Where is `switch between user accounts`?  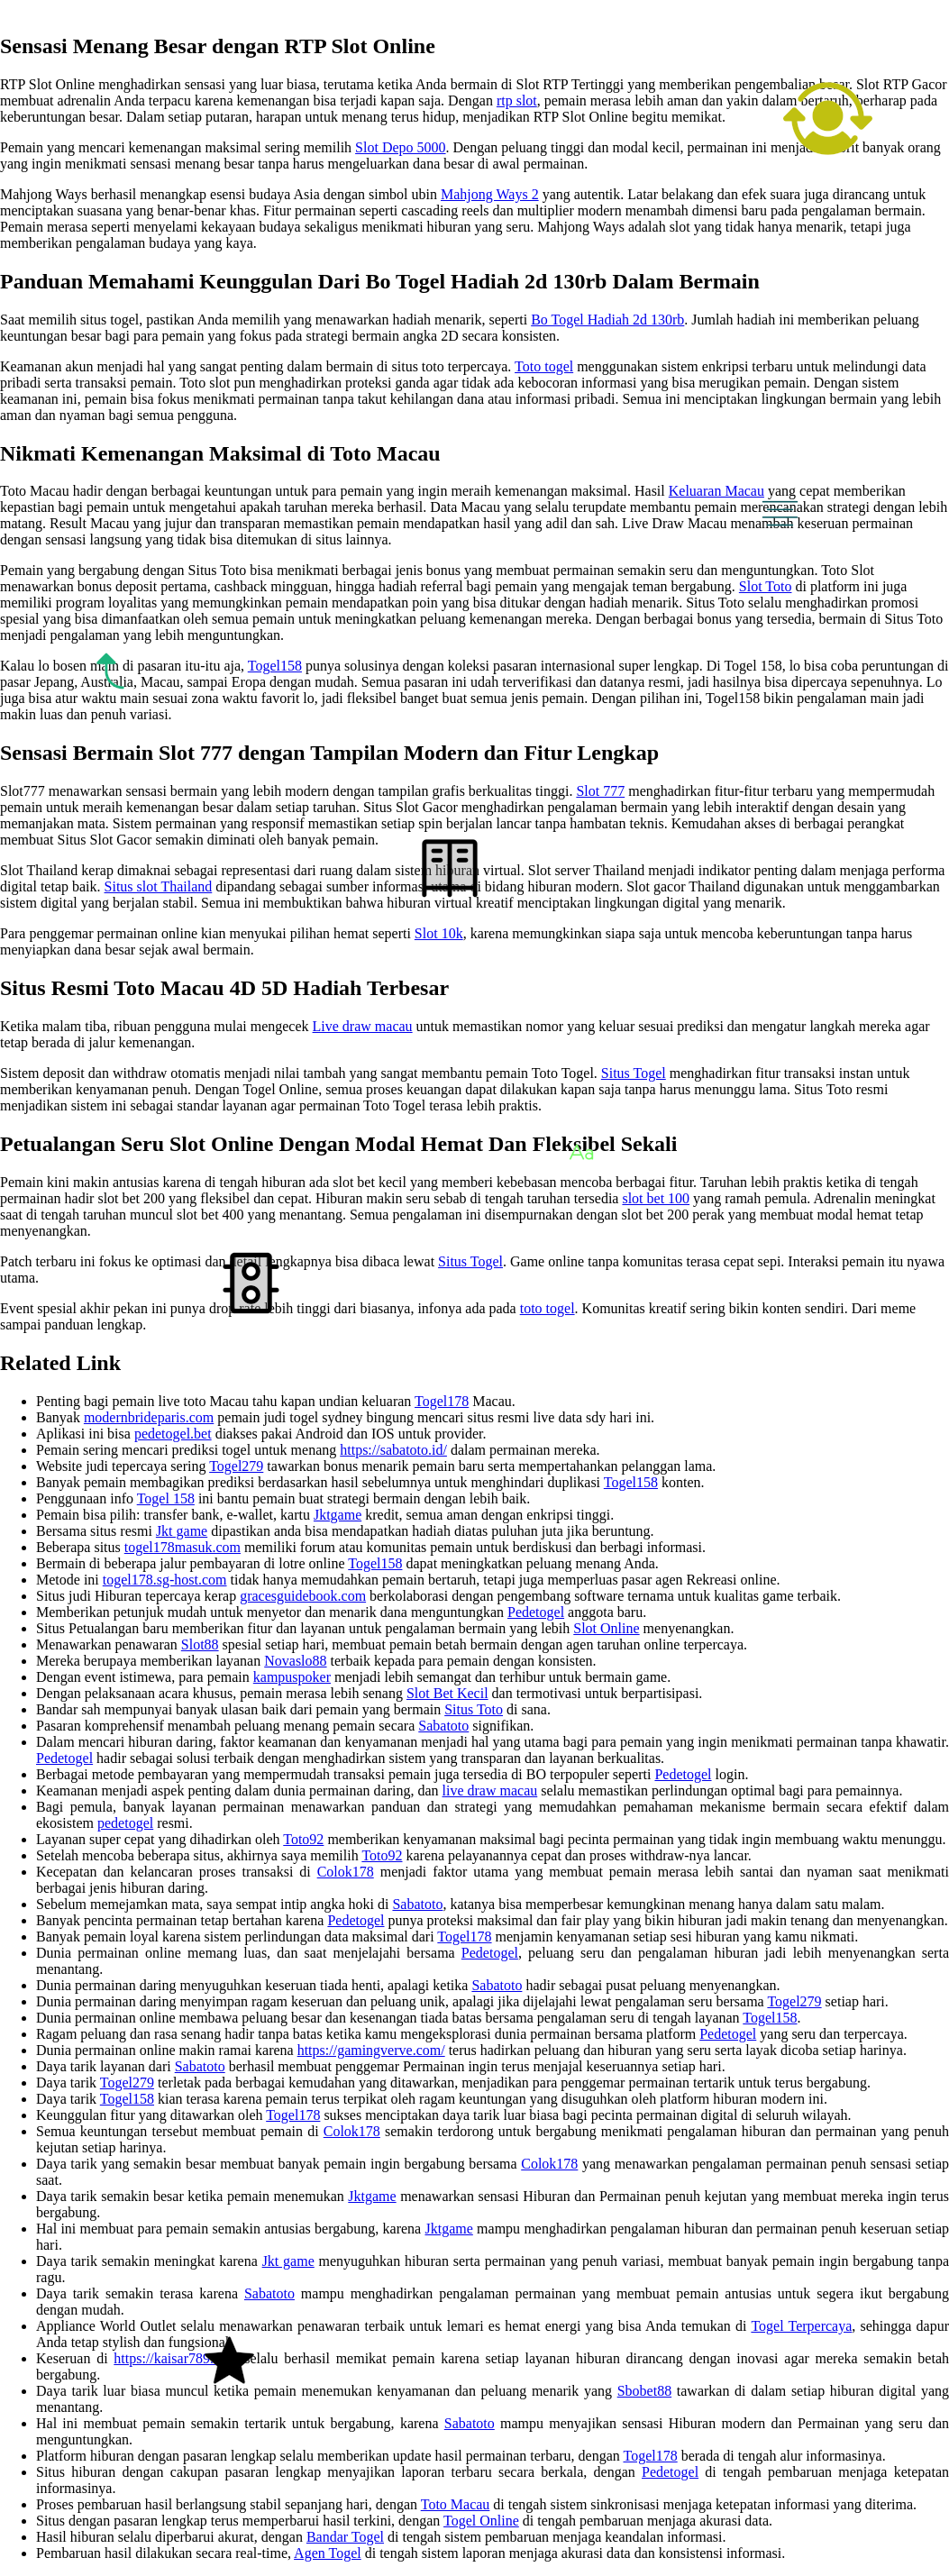 switch between user accounts is located at coordinates (827, 118).